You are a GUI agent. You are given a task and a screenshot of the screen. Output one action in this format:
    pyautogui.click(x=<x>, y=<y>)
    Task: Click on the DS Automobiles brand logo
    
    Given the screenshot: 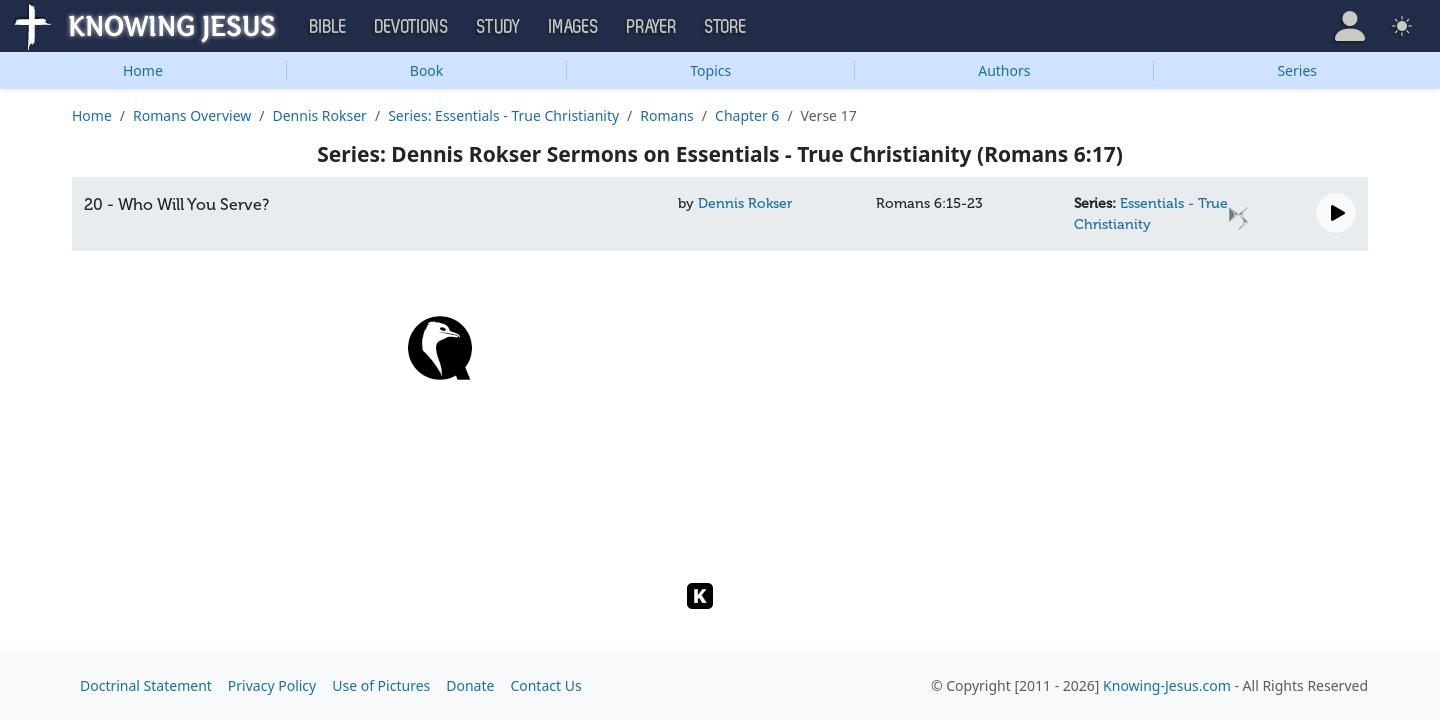 What is the action you would take?
    pyautogui.click(x=1238, y=218)
    